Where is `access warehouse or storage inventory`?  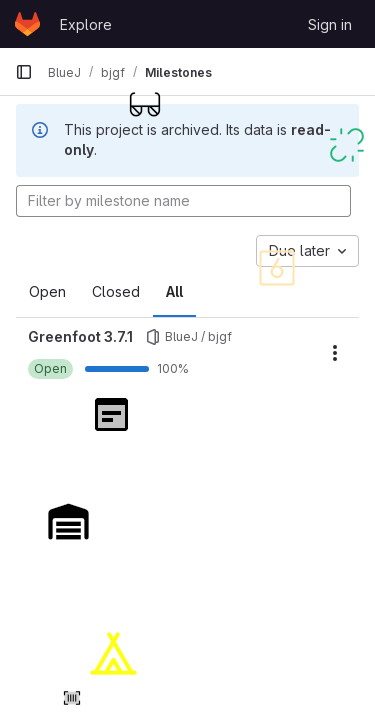 access warehouse or storage inventory is located at coordinates (68, 521).